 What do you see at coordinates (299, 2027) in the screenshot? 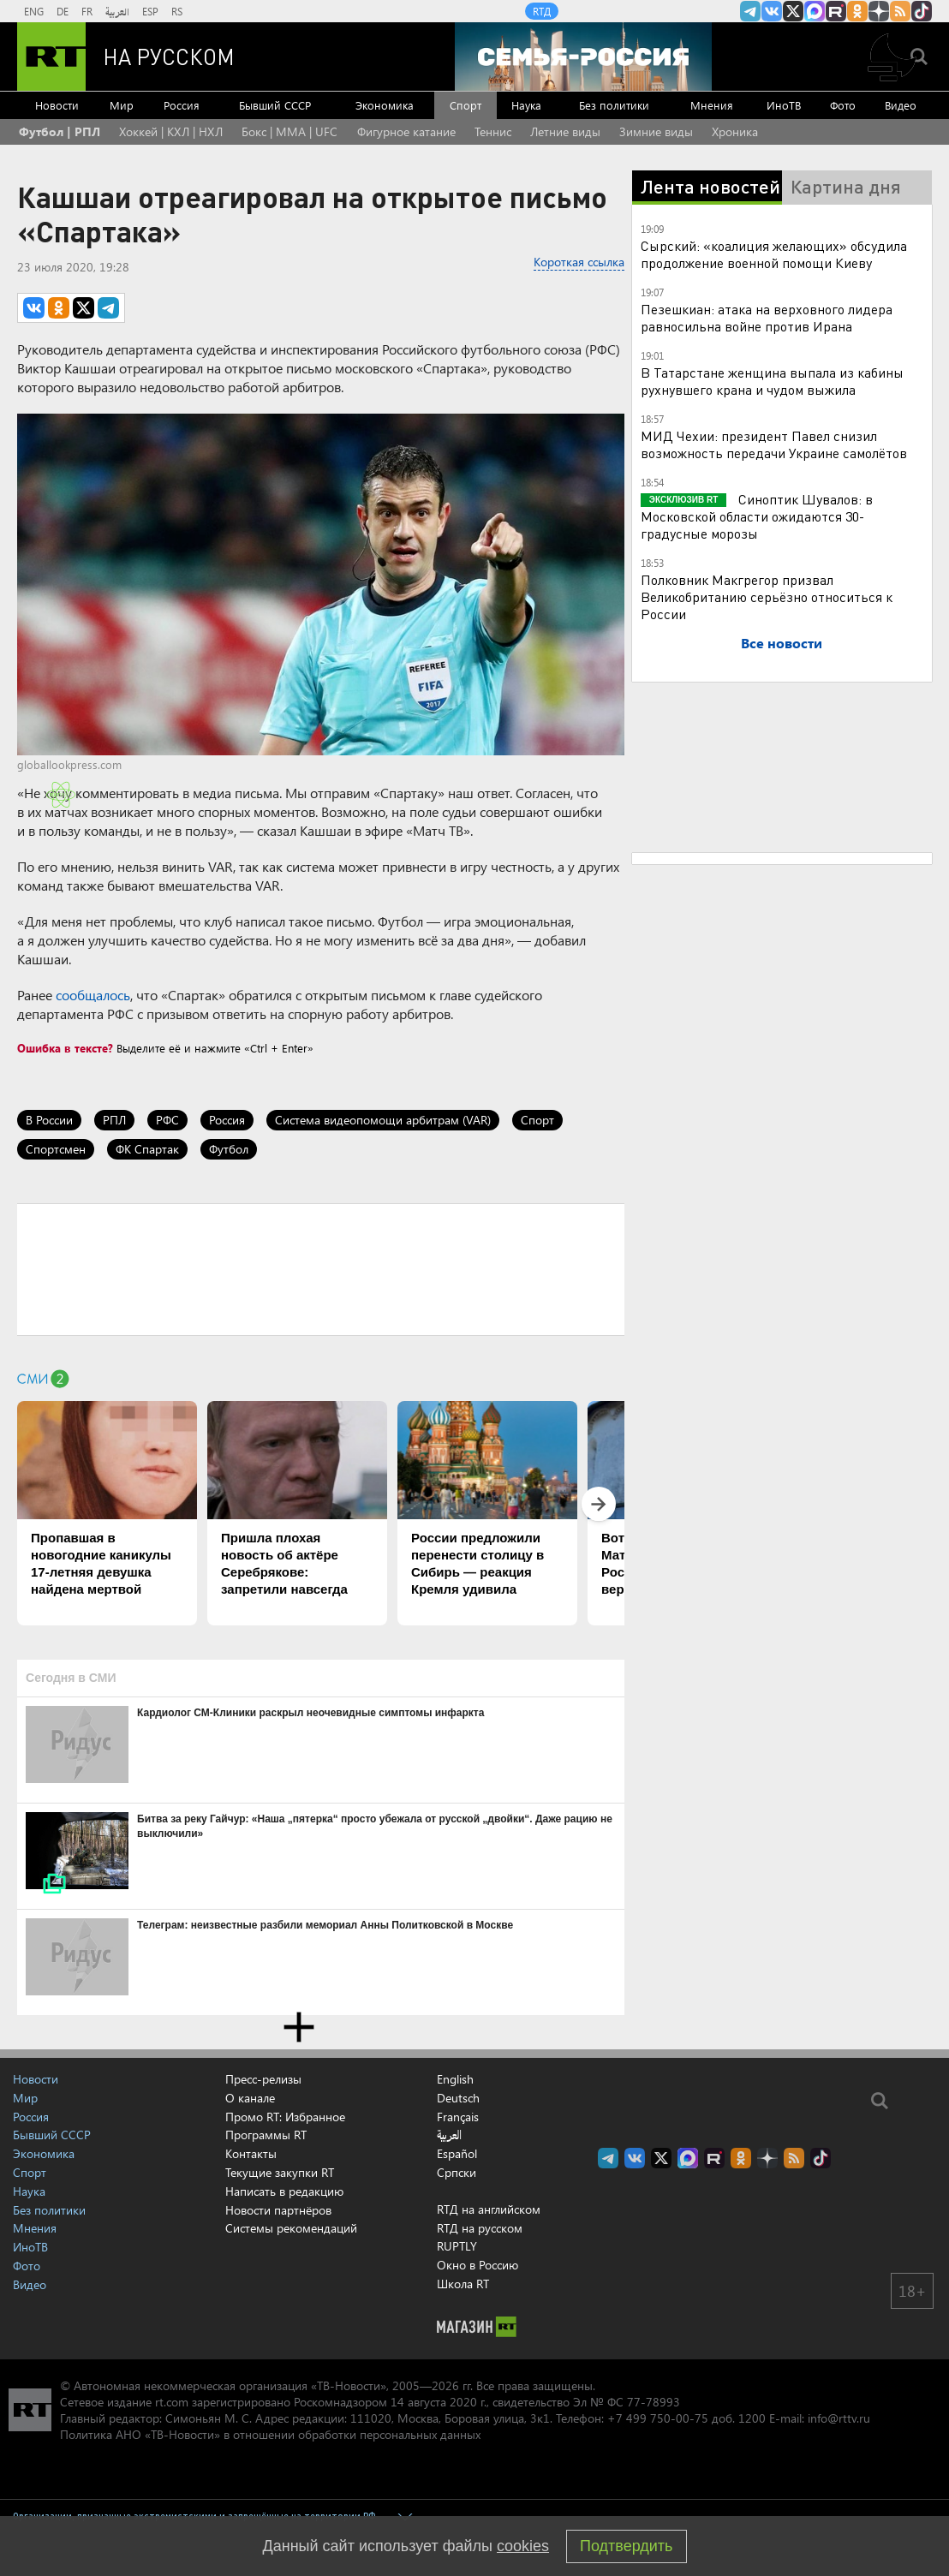
I see `add a new item` at bounding box center [299, 2027].